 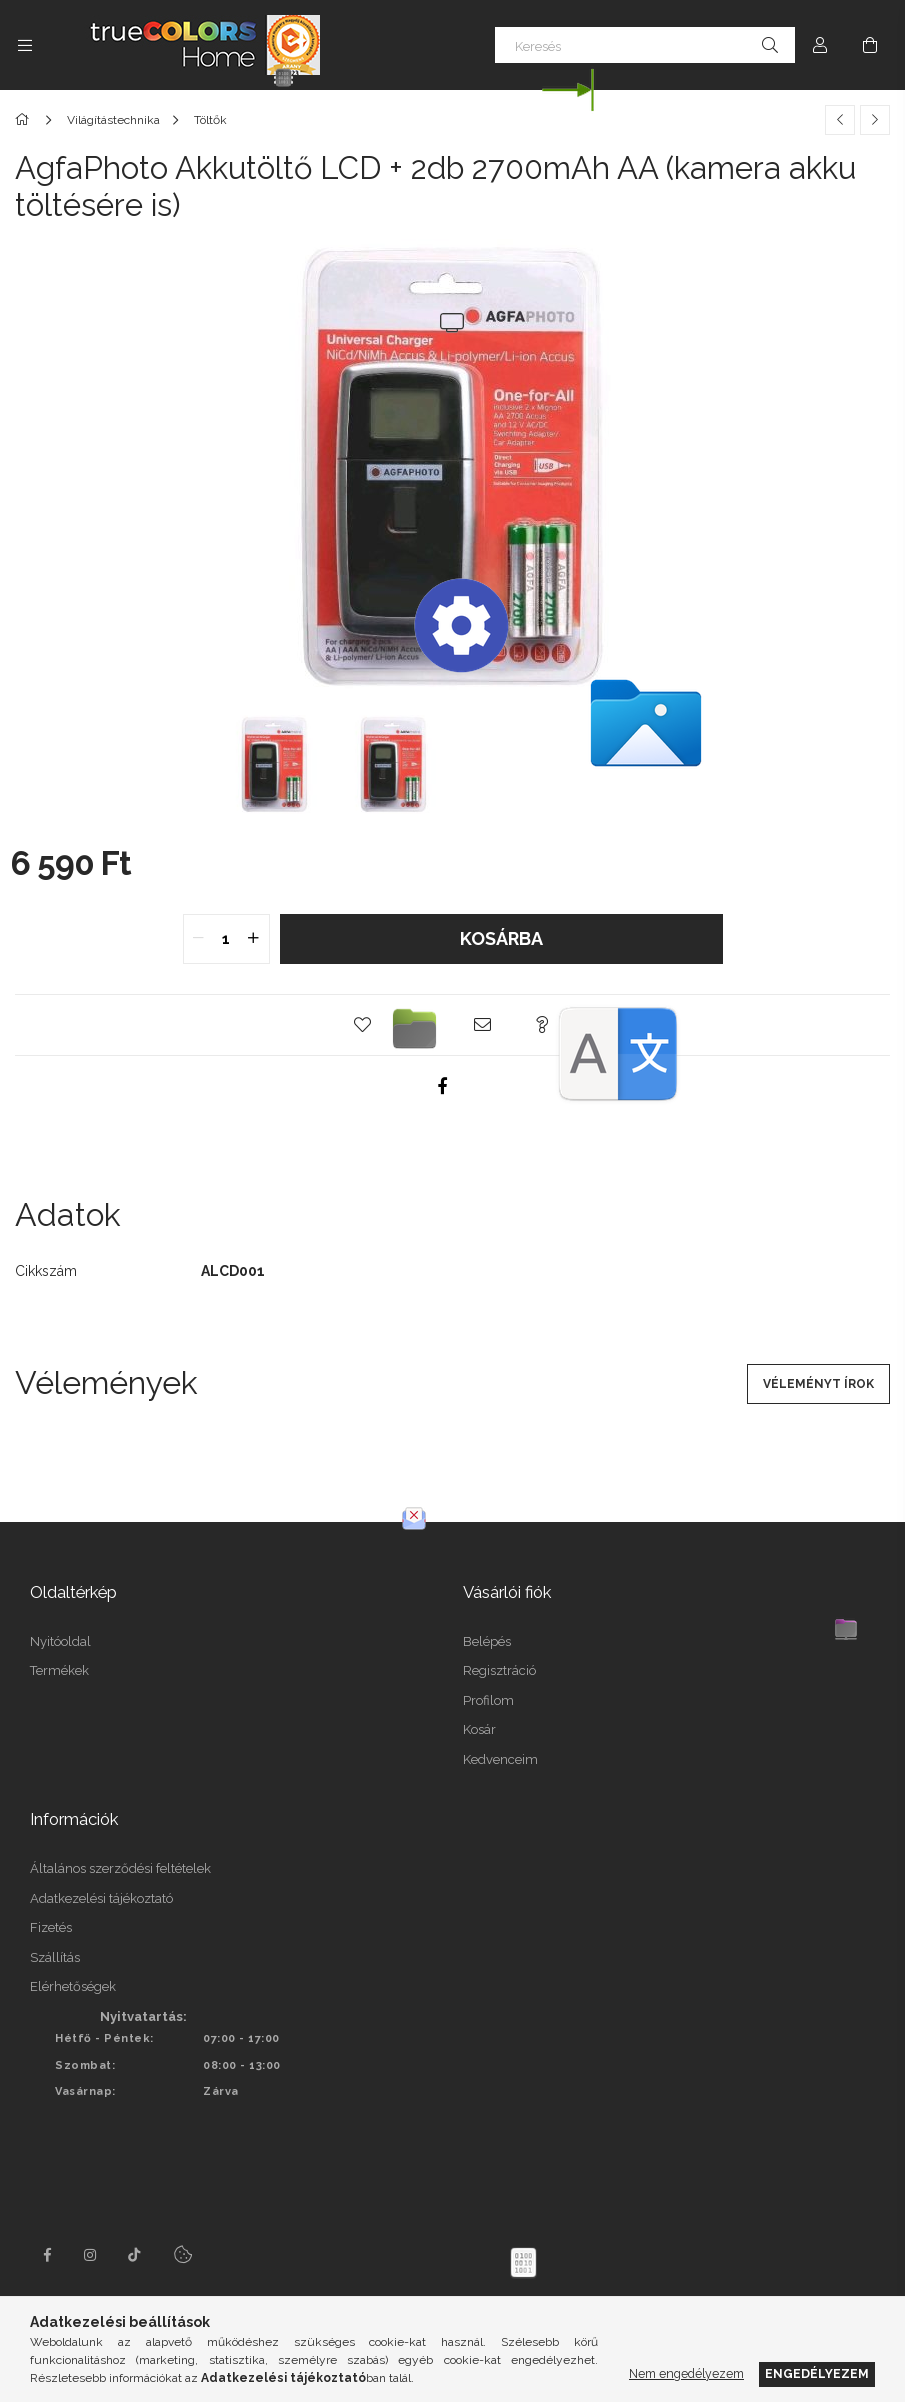 I want to click on access language and translation settings, so click(x=618, y=1054).